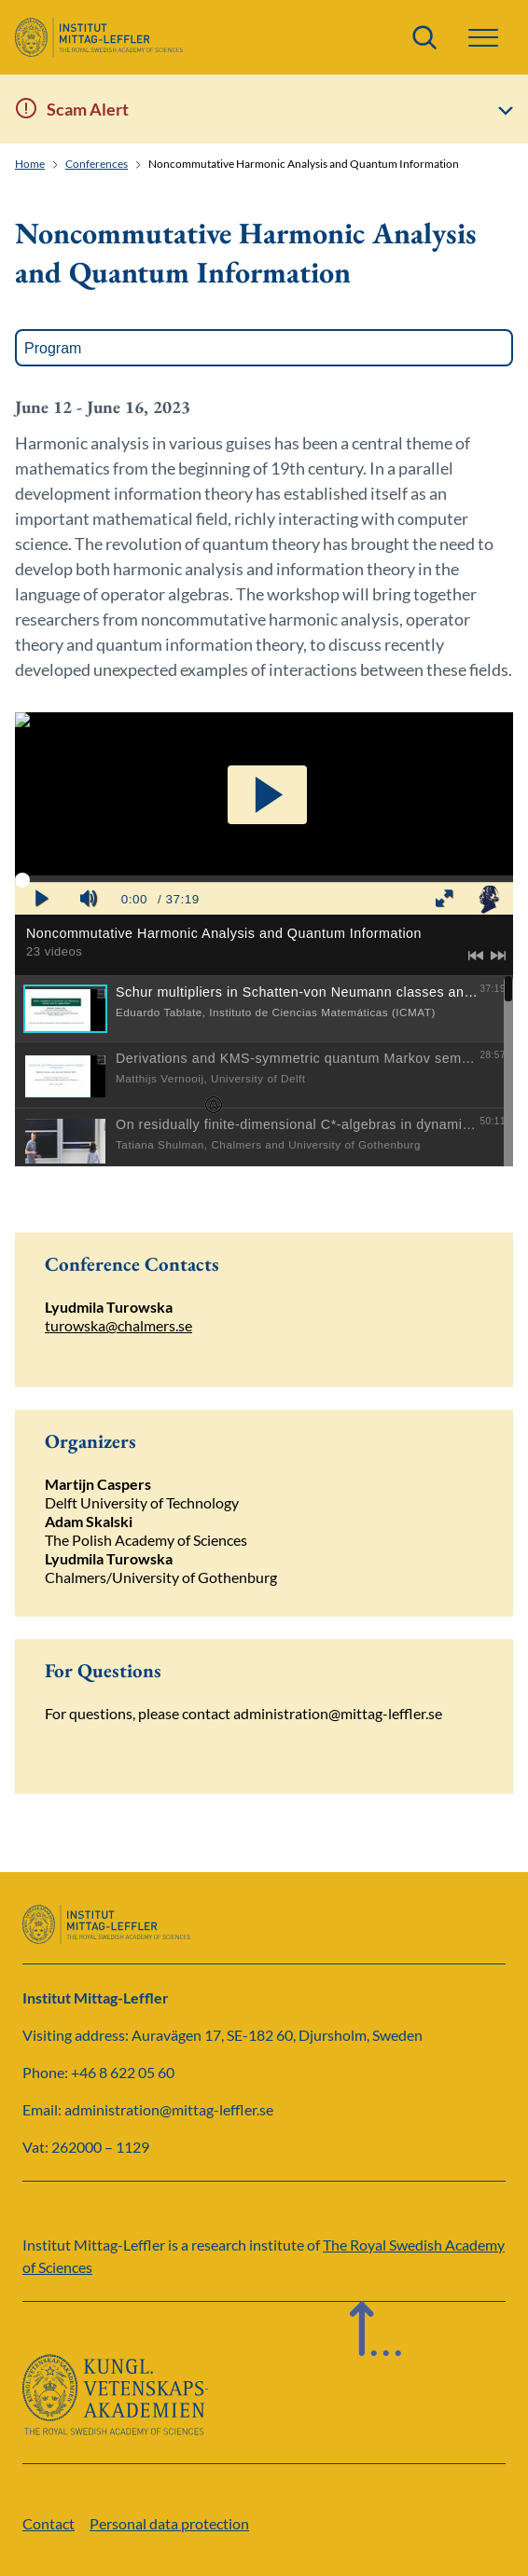 The width and height of the screenshot is (528, 2576). I want to click on represents the y-axis in a chart or graph, so click(377, 2329).